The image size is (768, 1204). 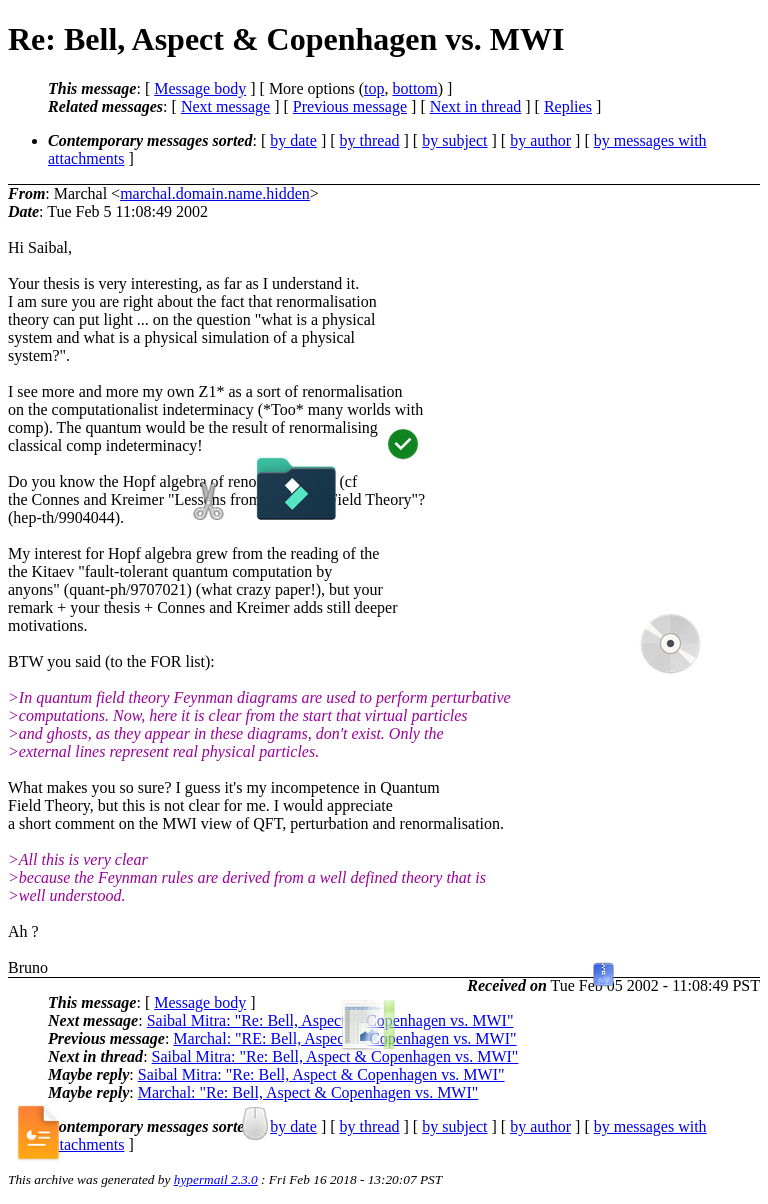 I want to click on open wondershare filmora project files, so click(x=296, y=491).